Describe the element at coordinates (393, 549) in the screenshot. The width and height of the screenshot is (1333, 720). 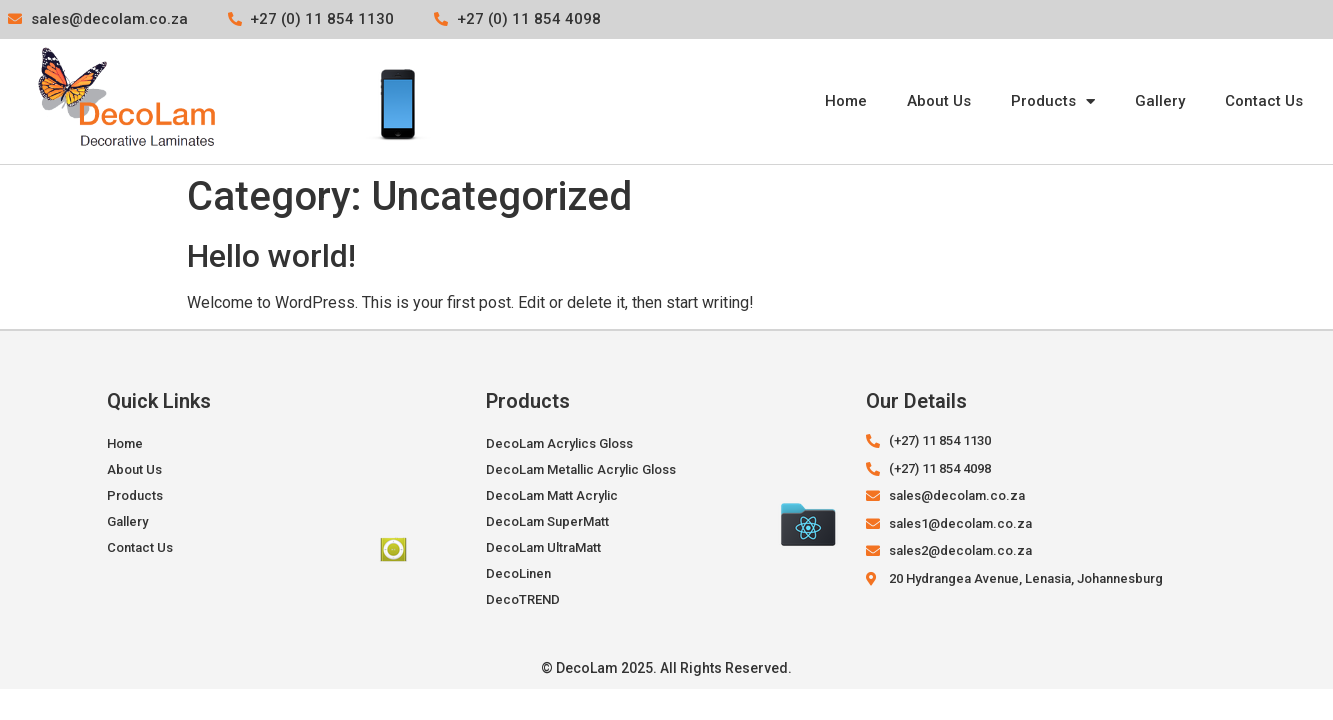
I see `iPod shuffle device connected` at that location.